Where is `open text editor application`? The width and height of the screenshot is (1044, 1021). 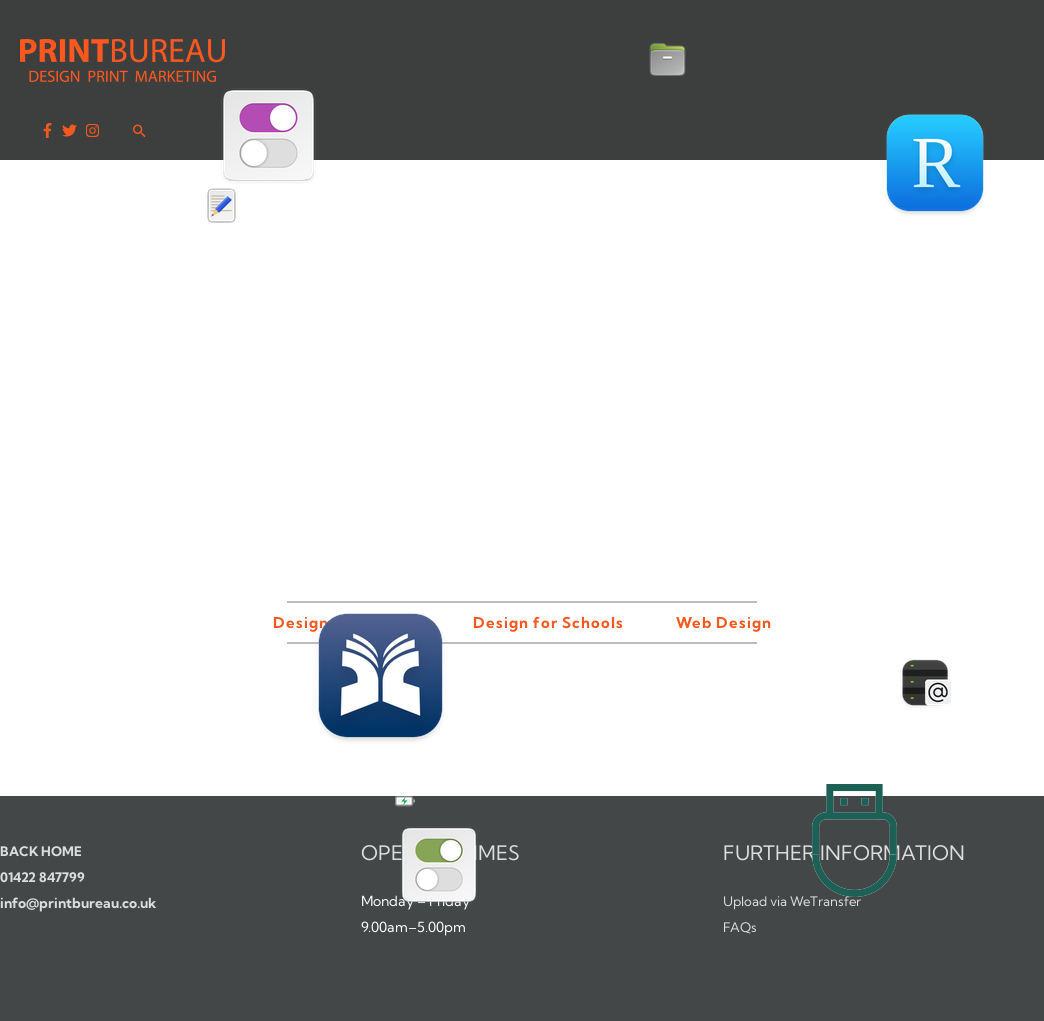 open text editor application is located at coordinates (221, 205).